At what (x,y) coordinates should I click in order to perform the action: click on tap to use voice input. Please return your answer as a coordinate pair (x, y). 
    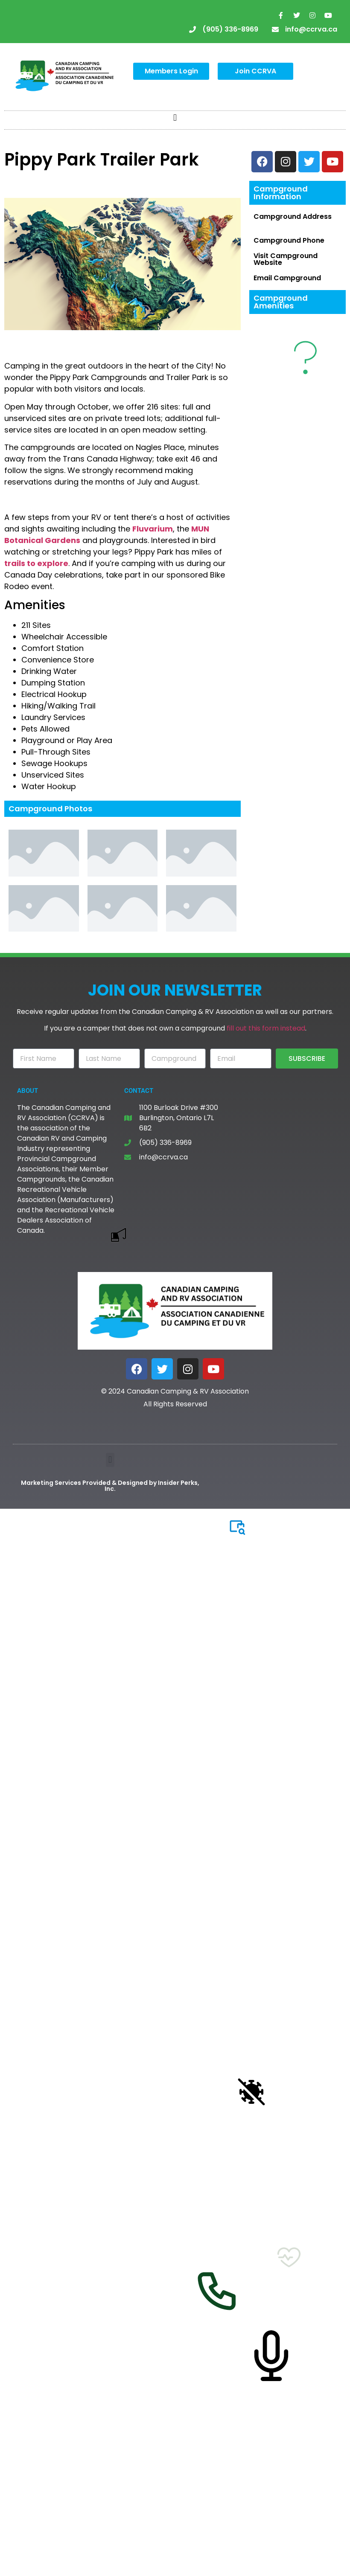
    Looking at the image, I should click on (271, 2355).